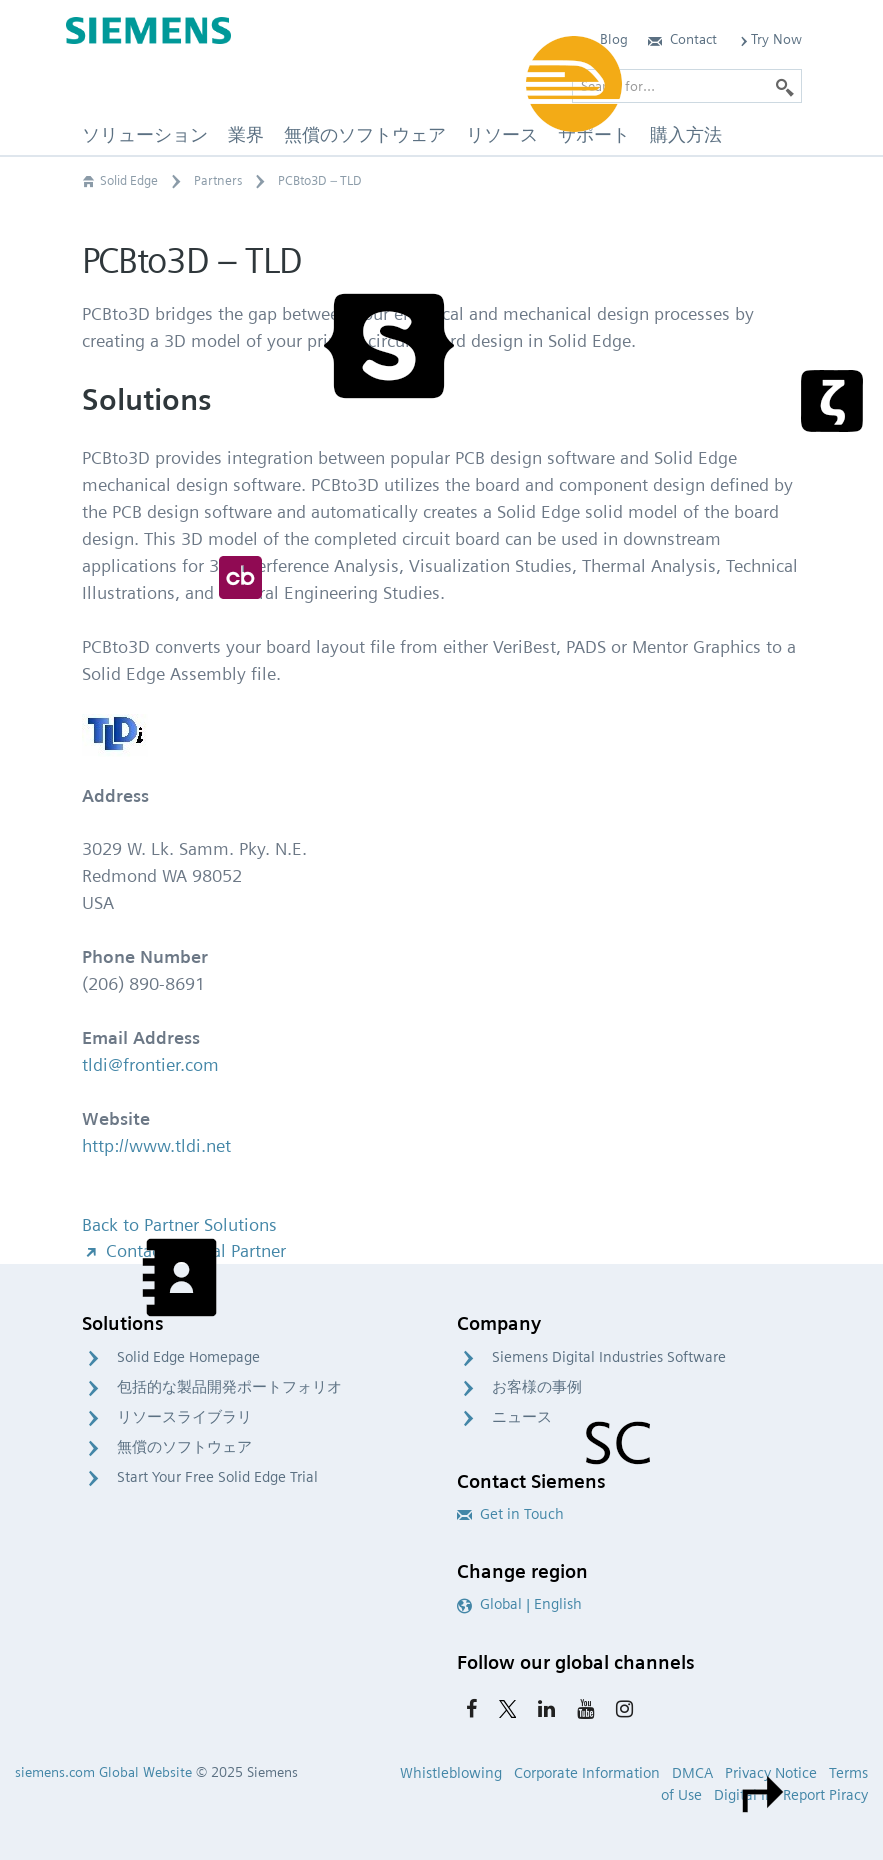 The height and width of the screenshot is (1860, 883). Describe the element at coordinates (832, 401) in the screenshot. I see `open zettlr markdown editor` at that location.